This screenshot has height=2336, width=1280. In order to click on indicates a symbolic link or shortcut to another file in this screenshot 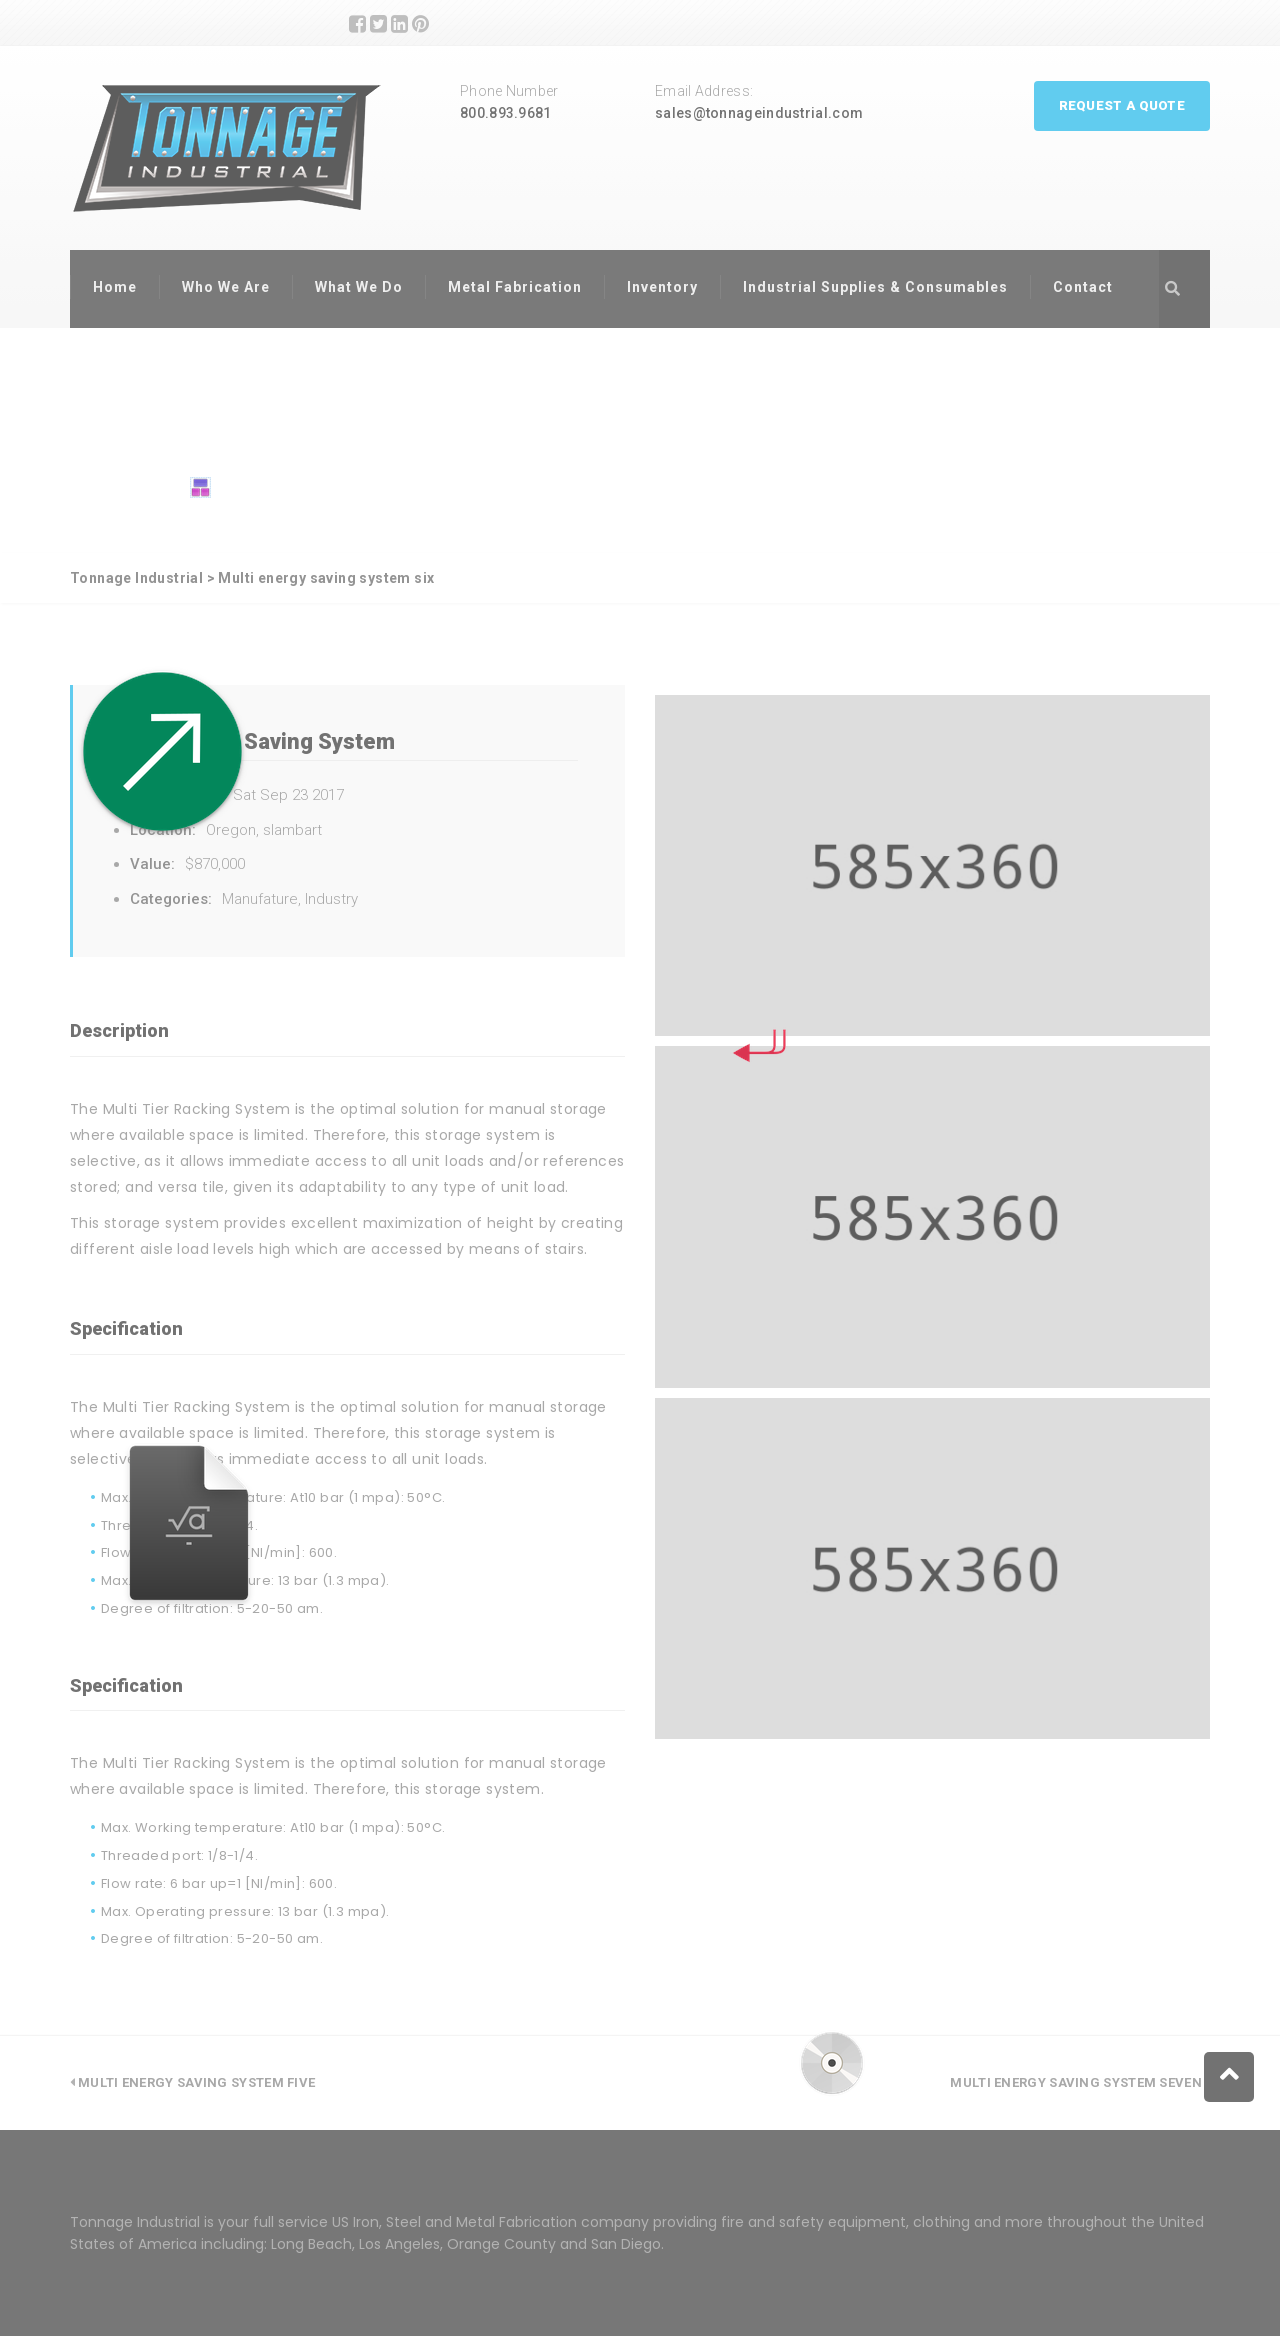, I will do `click(162, 751)`.